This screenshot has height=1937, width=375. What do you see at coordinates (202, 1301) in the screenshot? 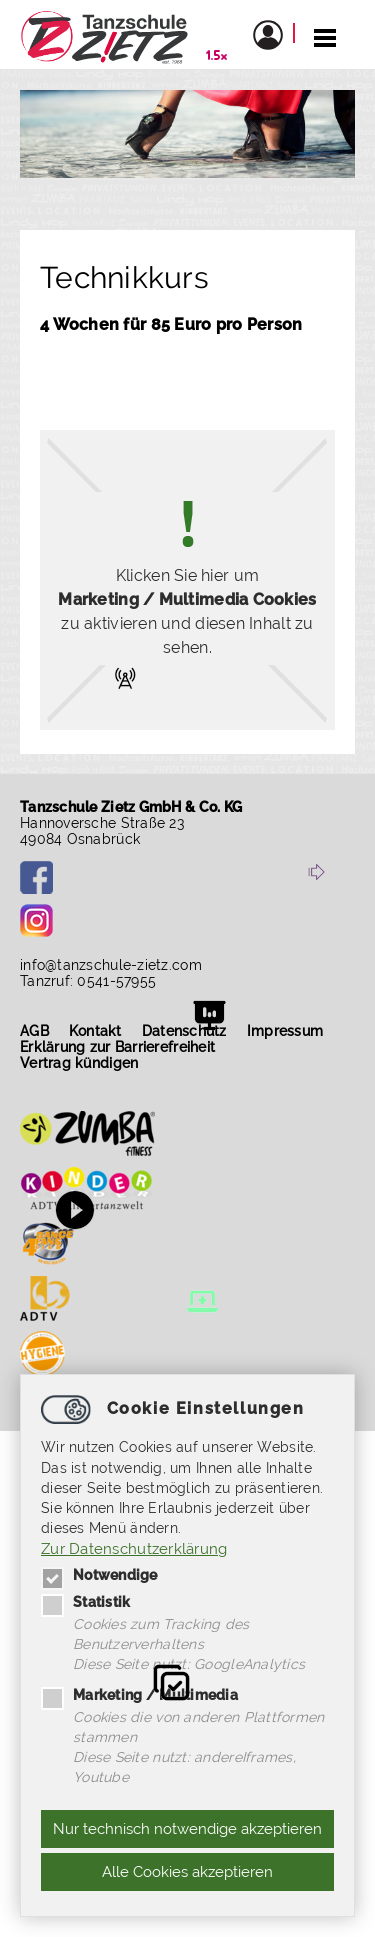
I see `access telemedicine or virtual healthcare services` at bounding box center [202, 1301].